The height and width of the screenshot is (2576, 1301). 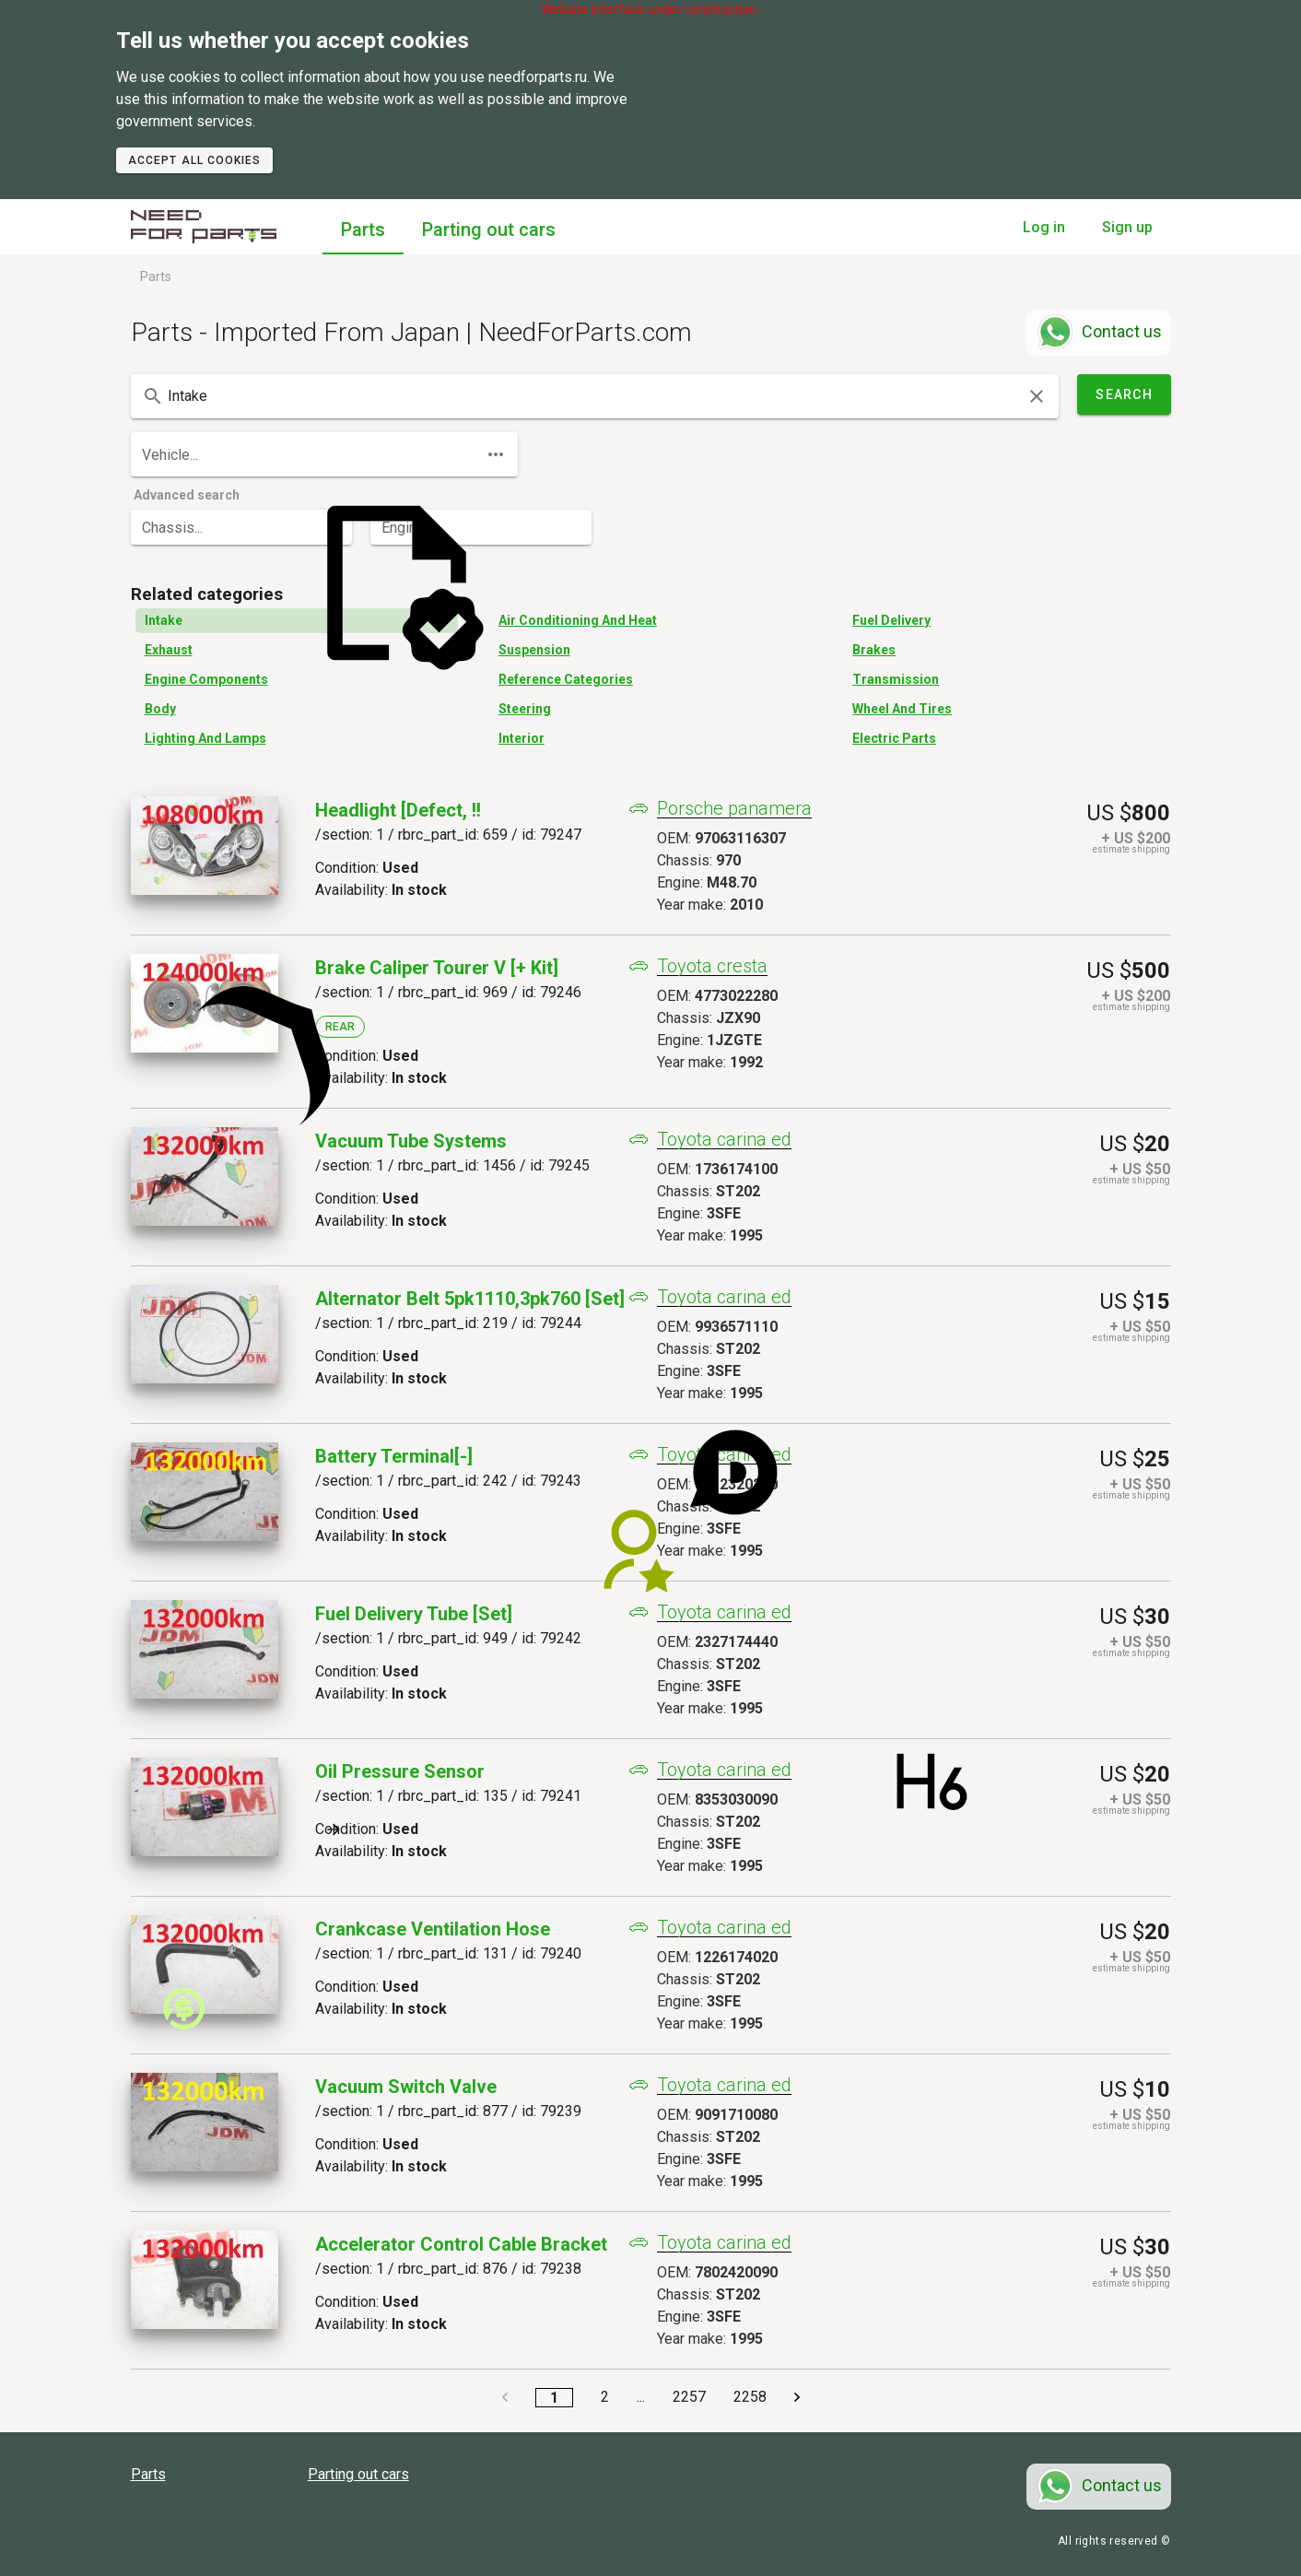 What do you see at coordinates (263, 1055) in the screenshot?
I see `Air India airline app or website` at bounding box center [263, 1055].